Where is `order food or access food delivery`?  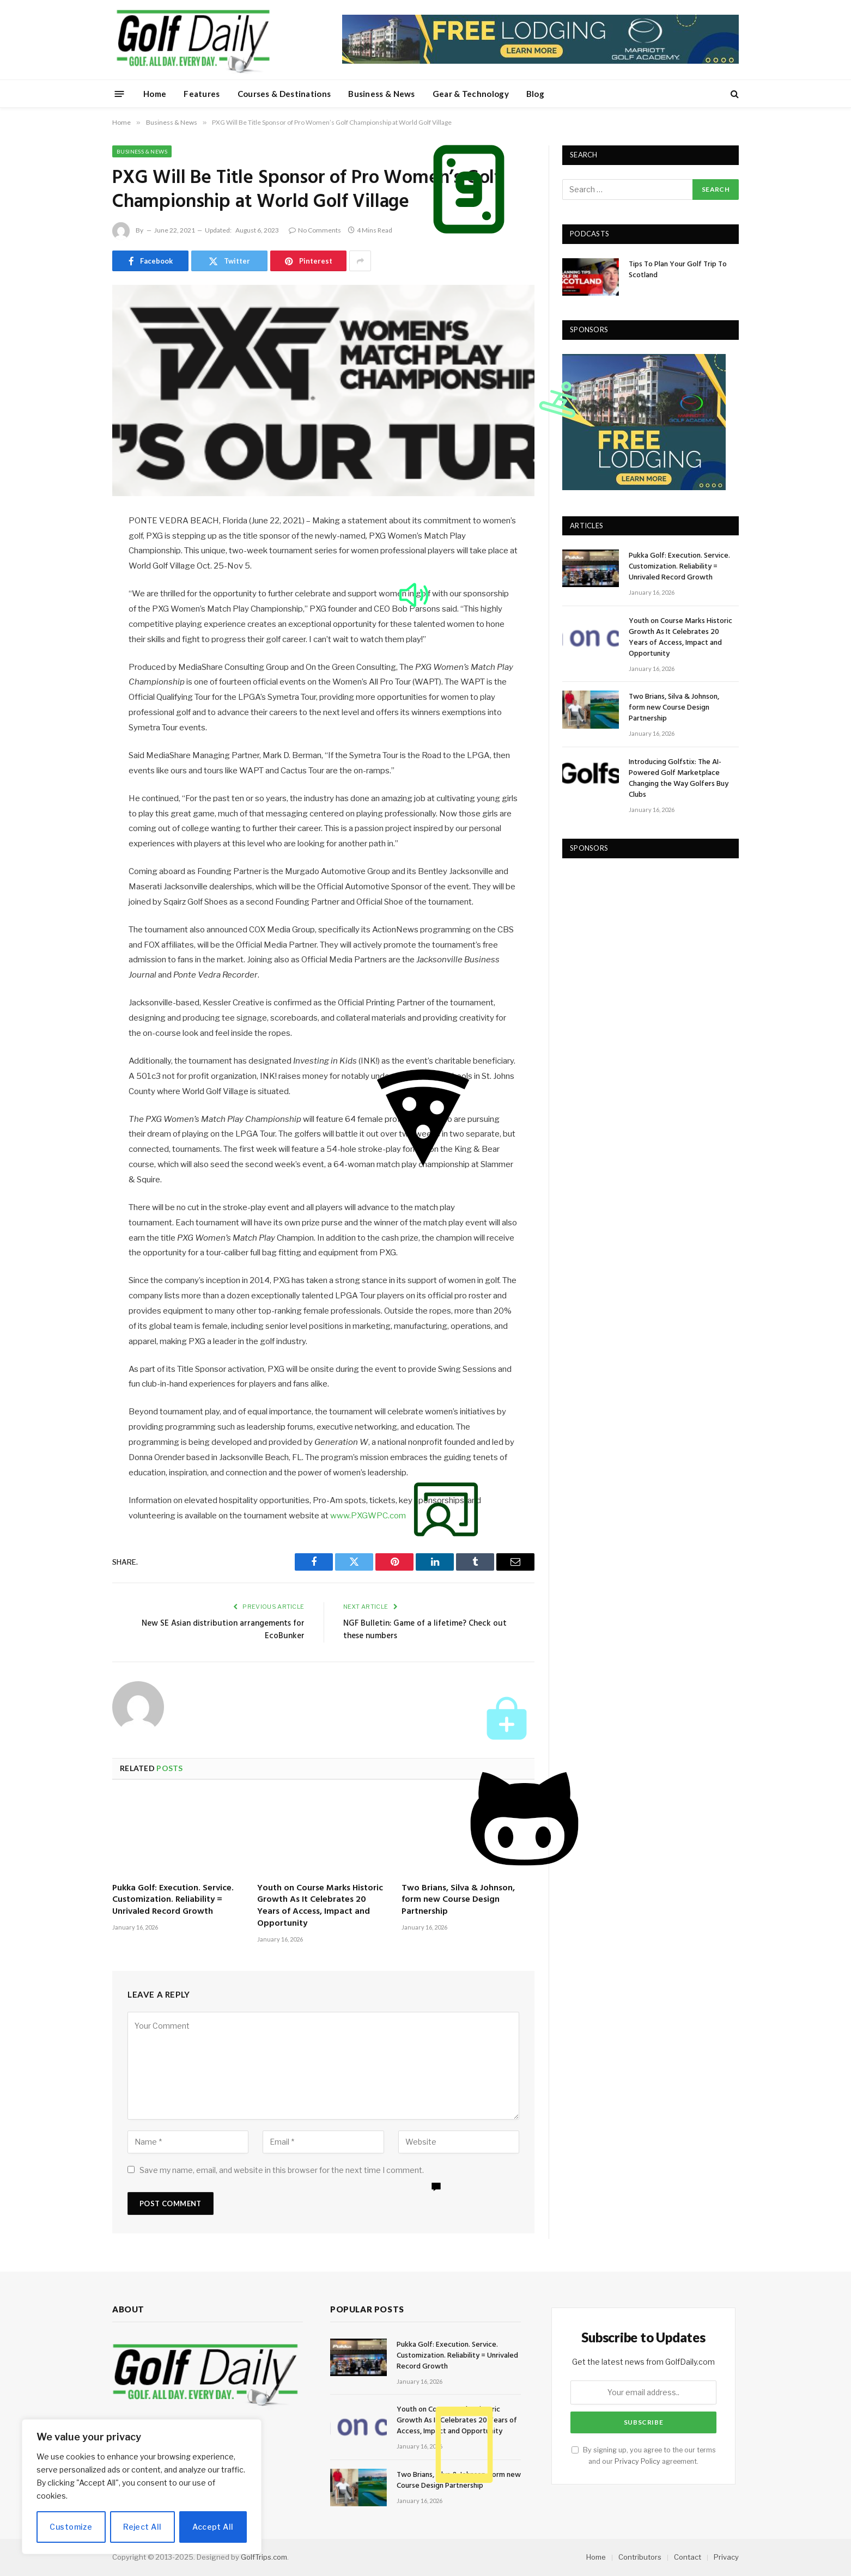
order food or access food delivery is located at coordinates (423, 1118).